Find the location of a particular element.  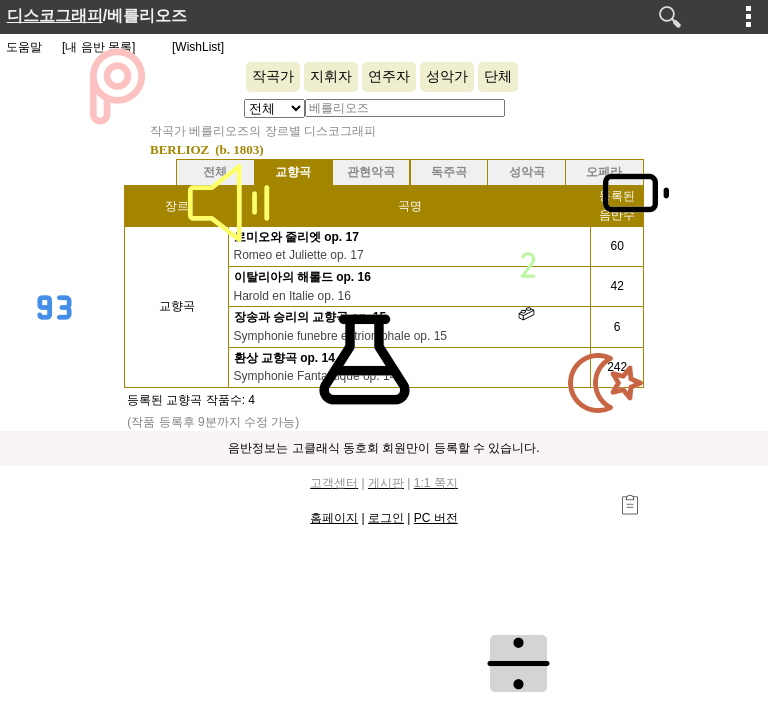

indicates step two in a multi-step process is located at coordinates (528, 265).